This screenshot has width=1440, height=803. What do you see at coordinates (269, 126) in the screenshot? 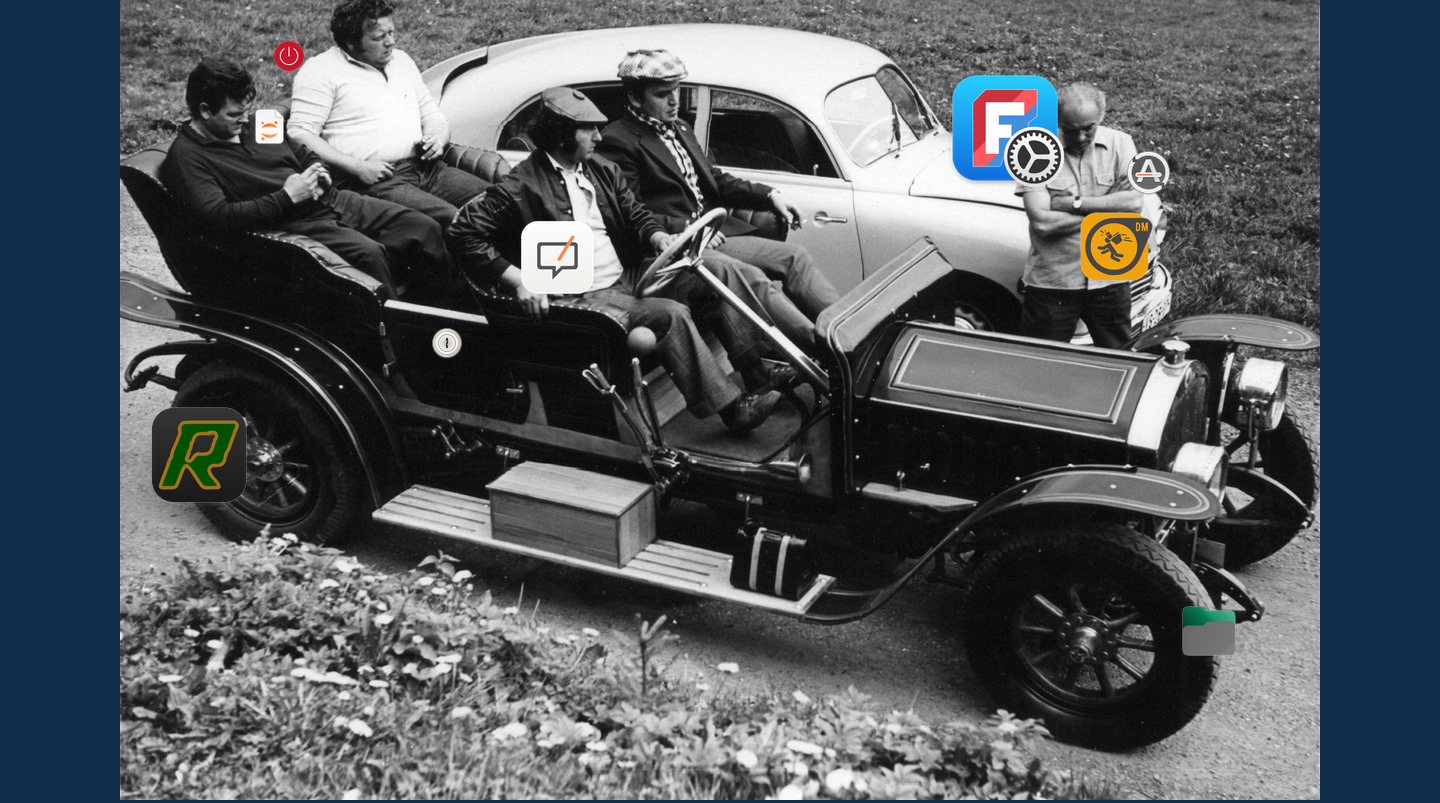
I see `jupyter notebook file` at bounding box center [269, 126].